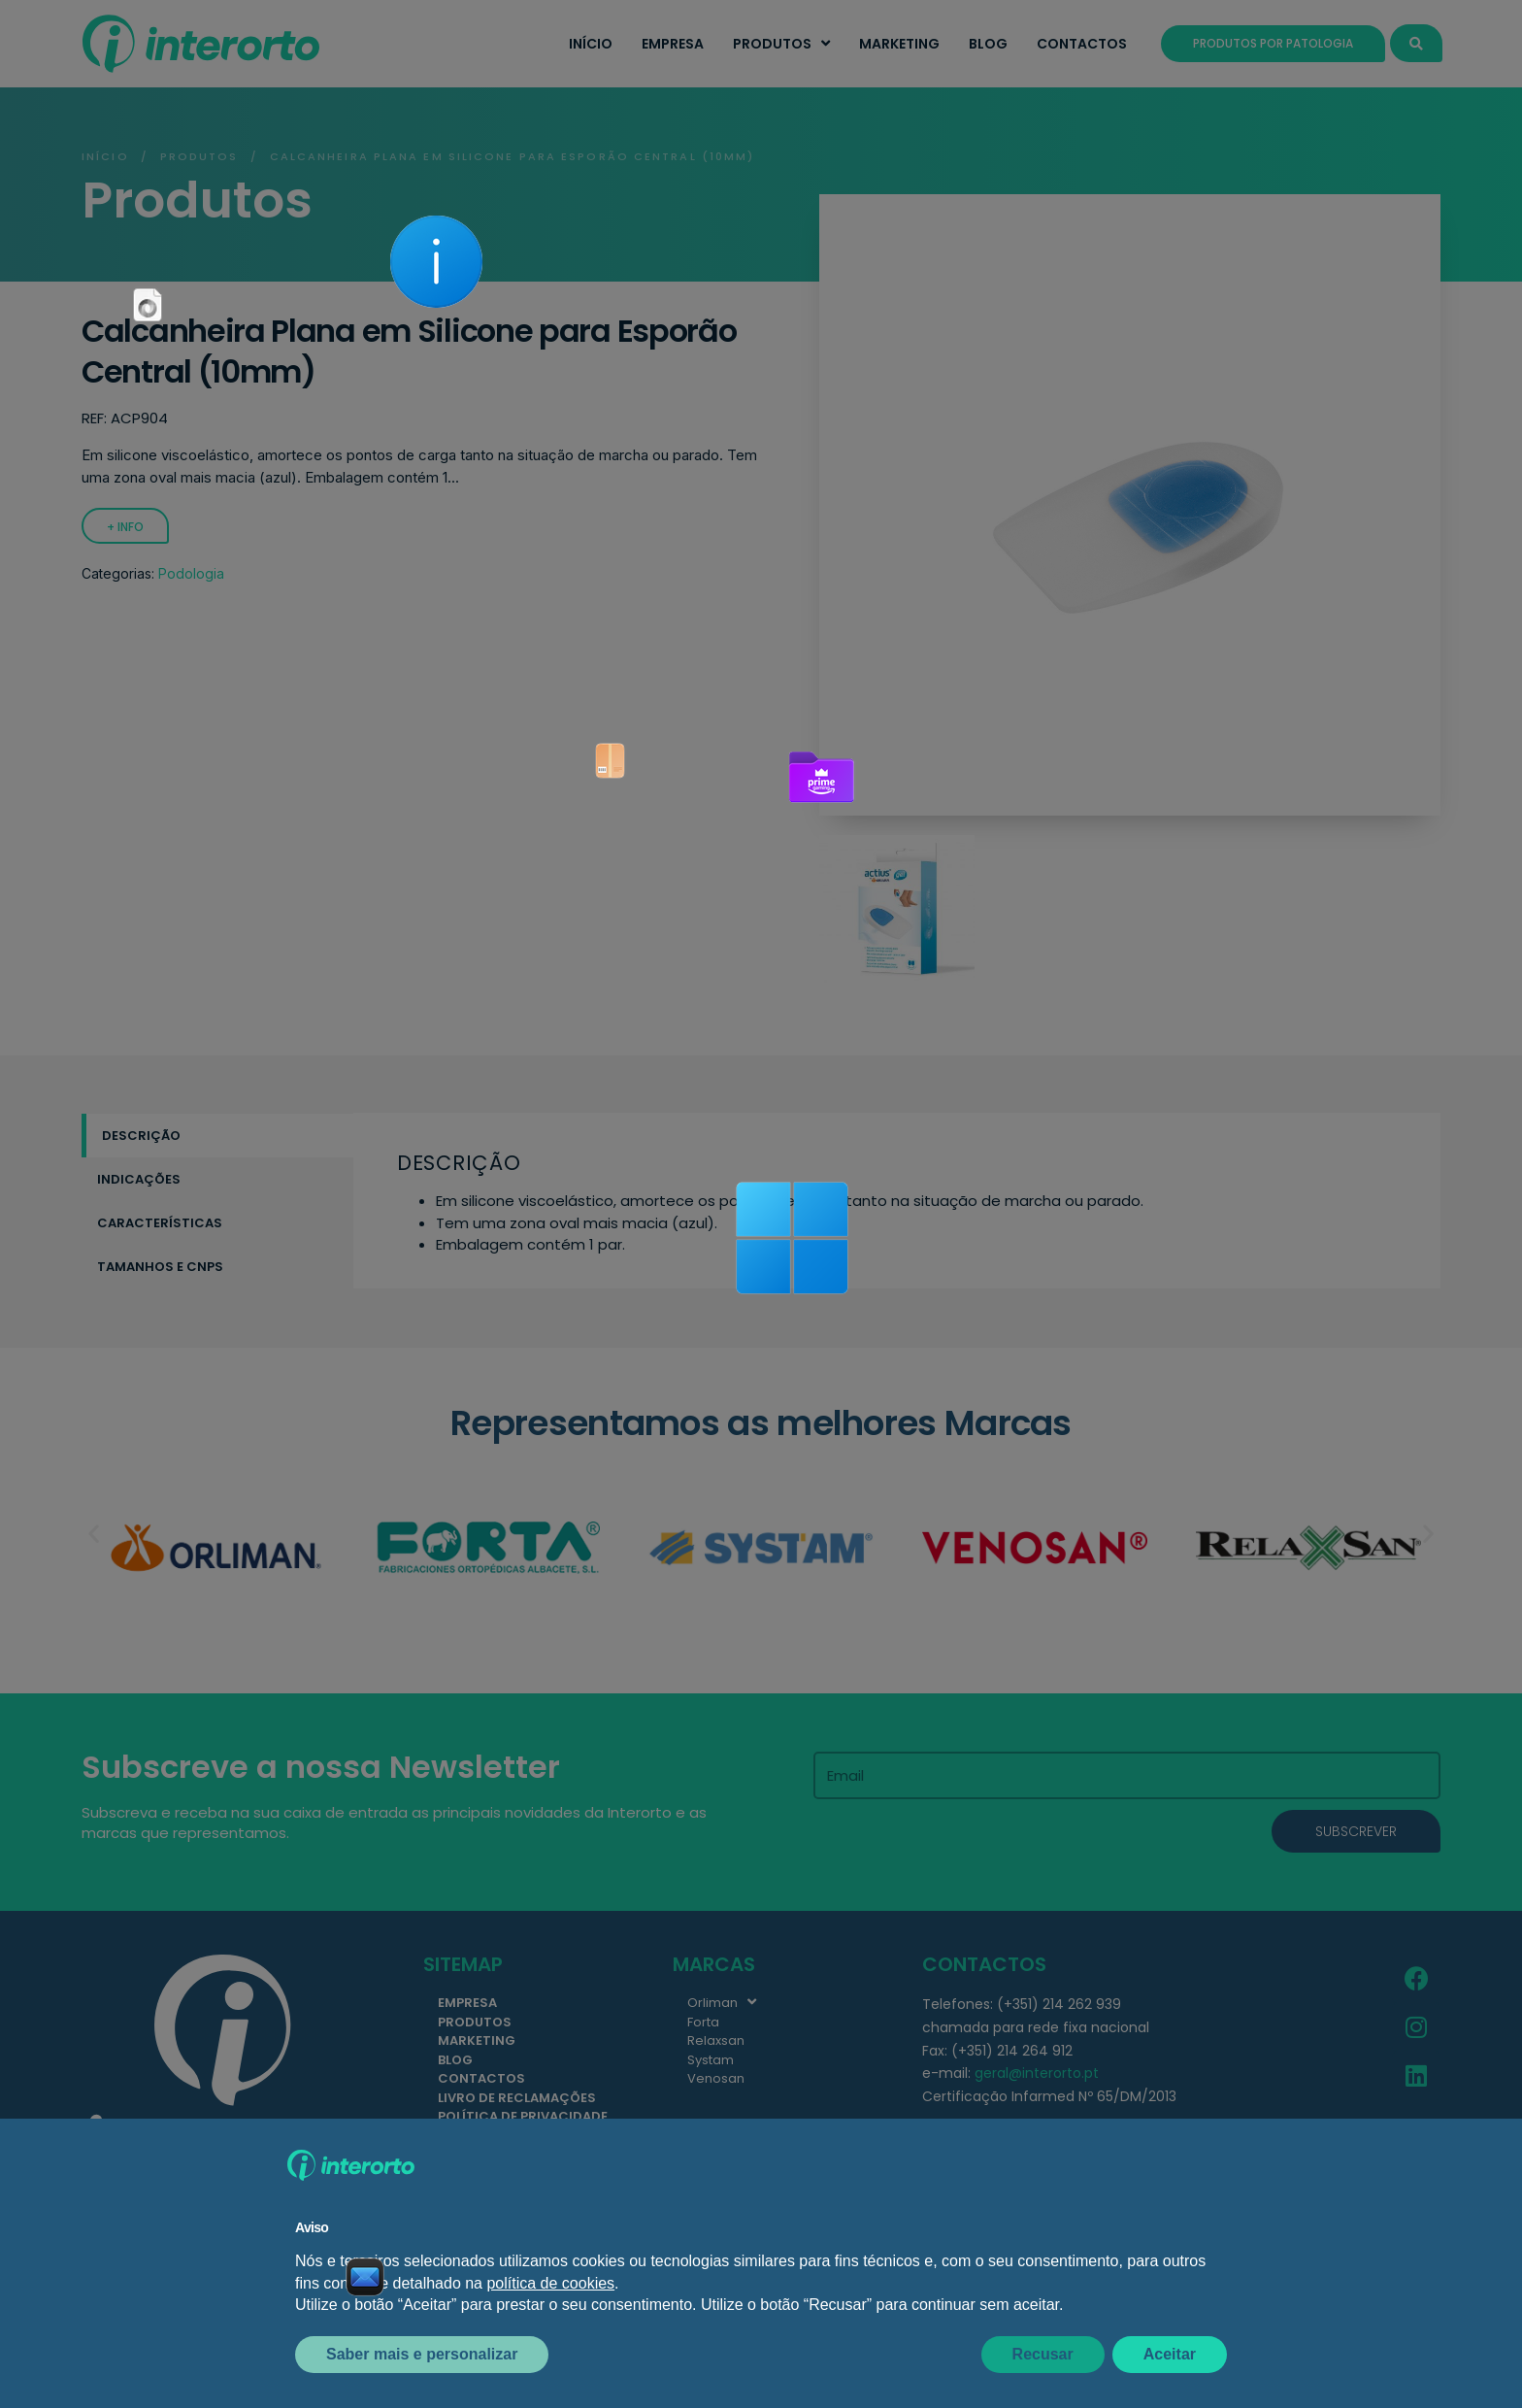  I want to click on open the Windows start menu, so click(792, 1238).